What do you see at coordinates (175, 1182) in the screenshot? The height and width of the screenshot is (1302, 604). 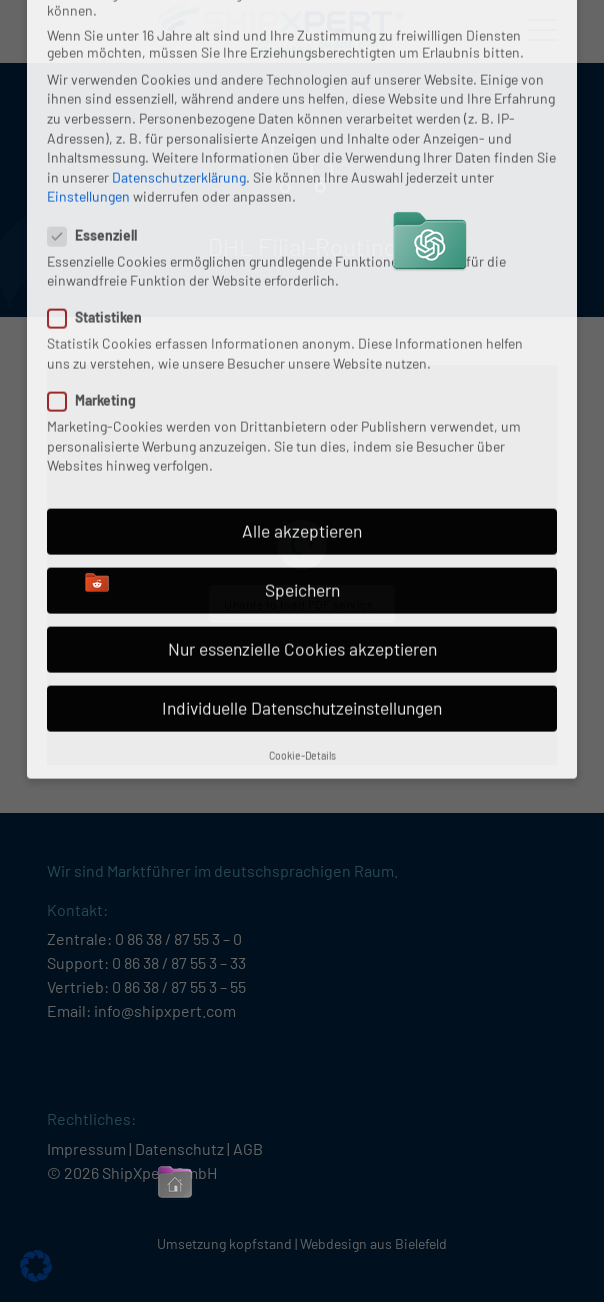 I see `access your home folder` at bounding box center [175, 1182].